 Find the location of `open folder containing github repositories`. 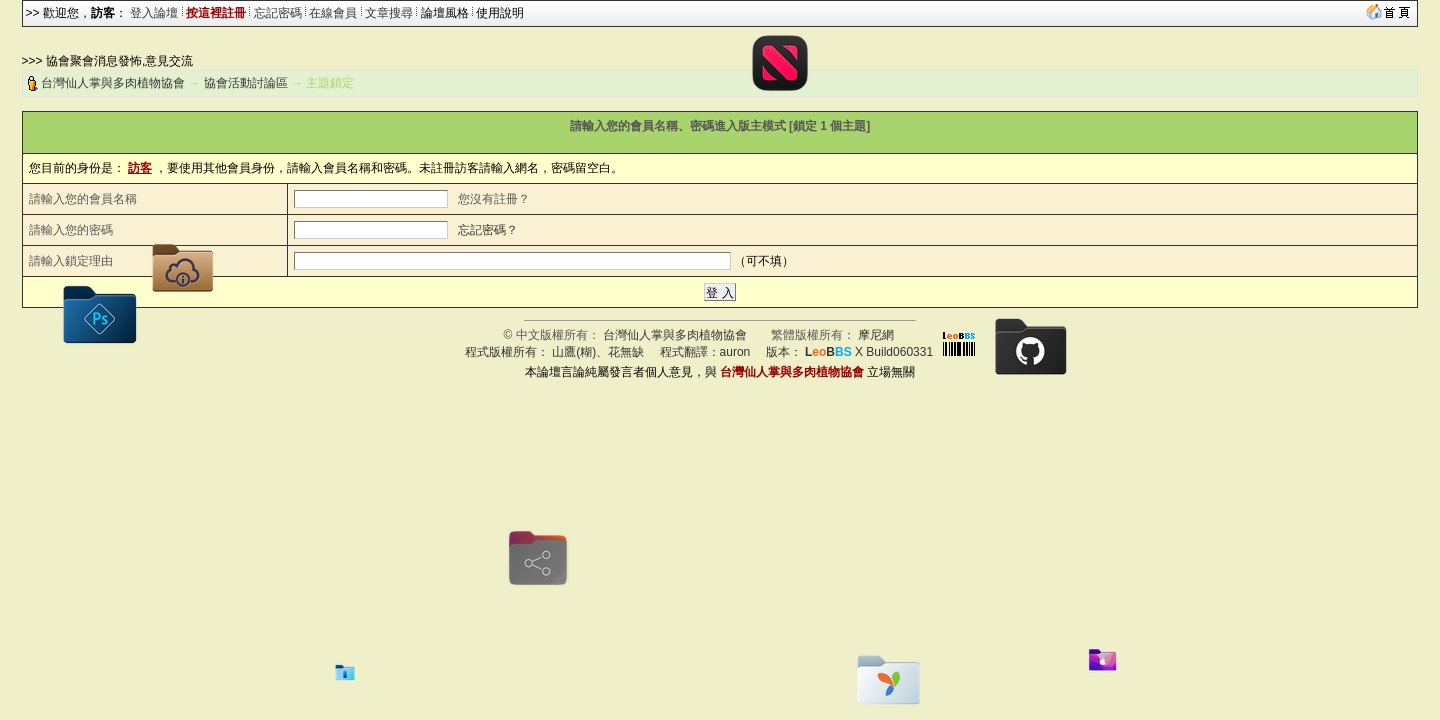

open folder containing github repositories is located at coordinates (1030, 348).